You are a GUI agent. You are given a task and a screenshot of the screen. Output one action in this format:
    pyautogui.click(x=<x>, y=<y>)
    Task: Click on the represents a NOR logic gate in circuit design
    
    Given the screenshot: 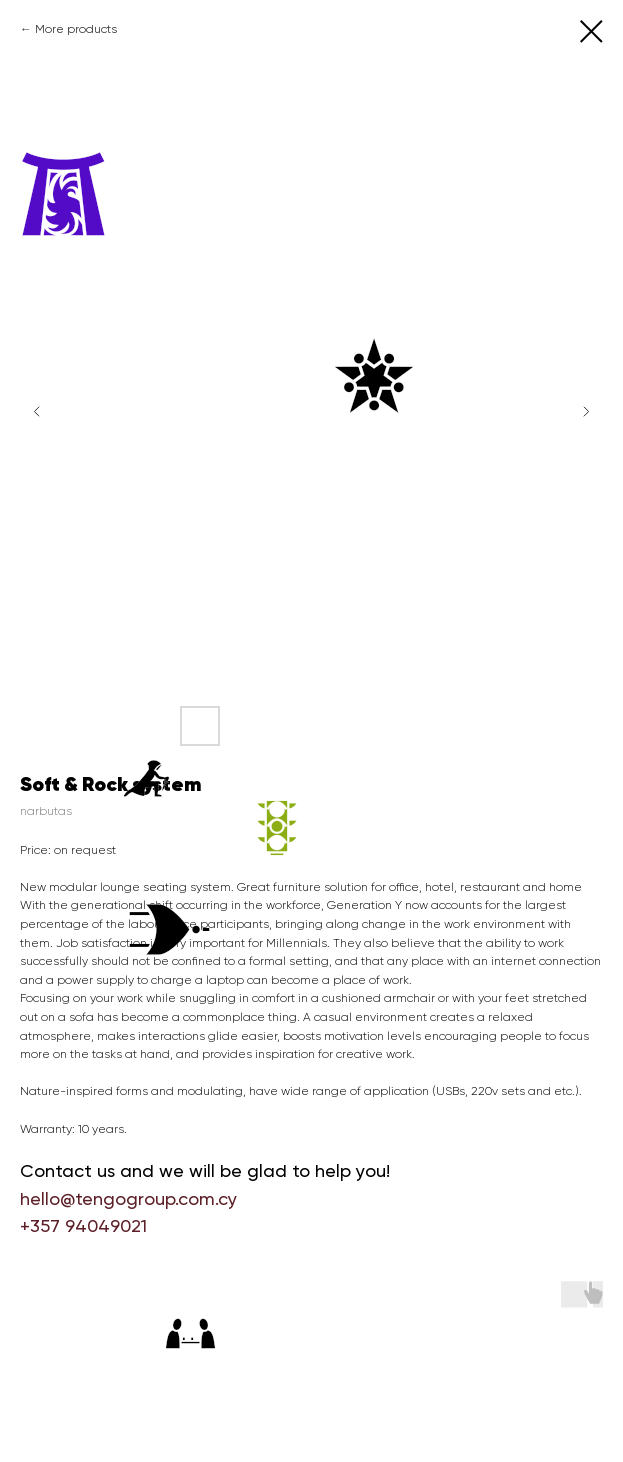 What is the action you would take?
    pyautogui.click(x=169, y=929)
    